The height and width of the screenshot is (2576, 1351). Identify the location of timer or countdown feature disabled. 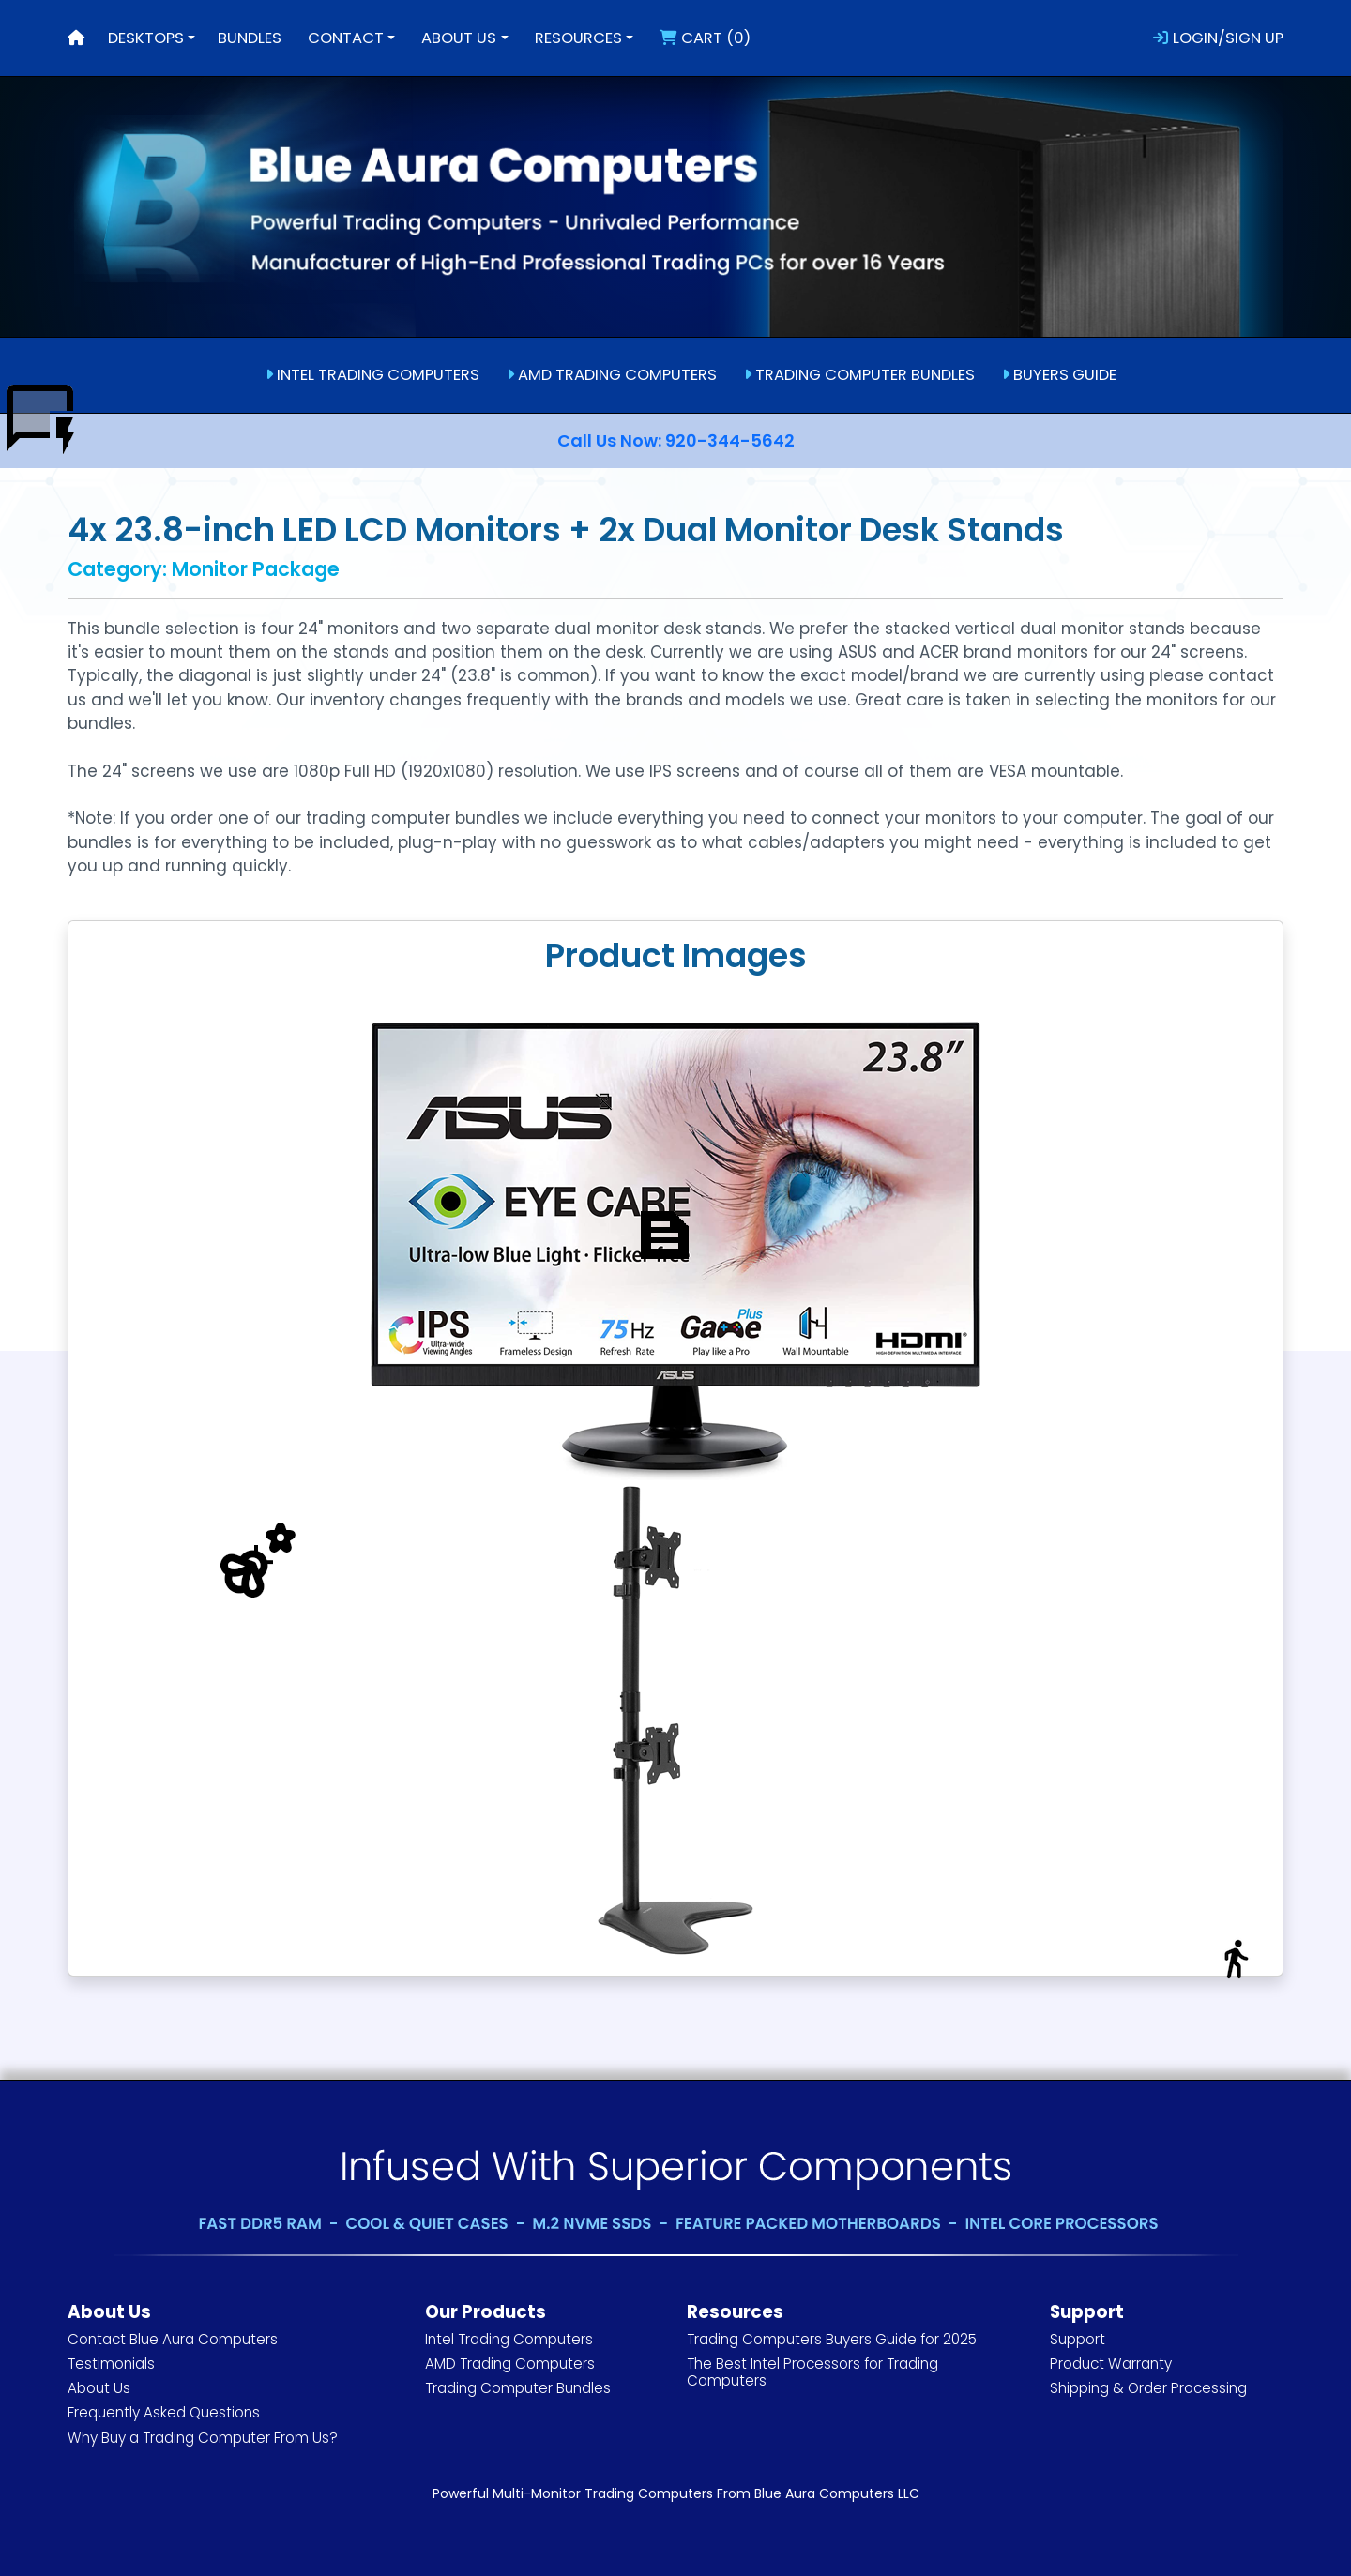
(604, 1101).